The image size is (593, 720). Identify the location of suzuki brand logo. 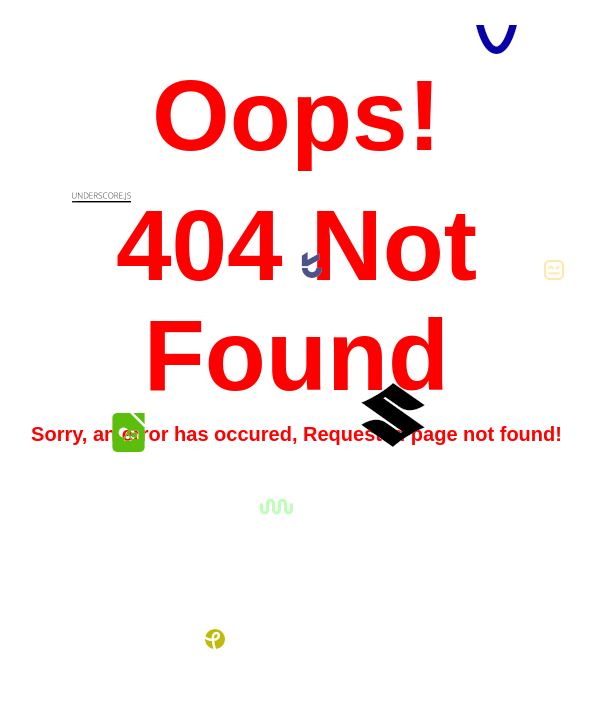
(393, 415).